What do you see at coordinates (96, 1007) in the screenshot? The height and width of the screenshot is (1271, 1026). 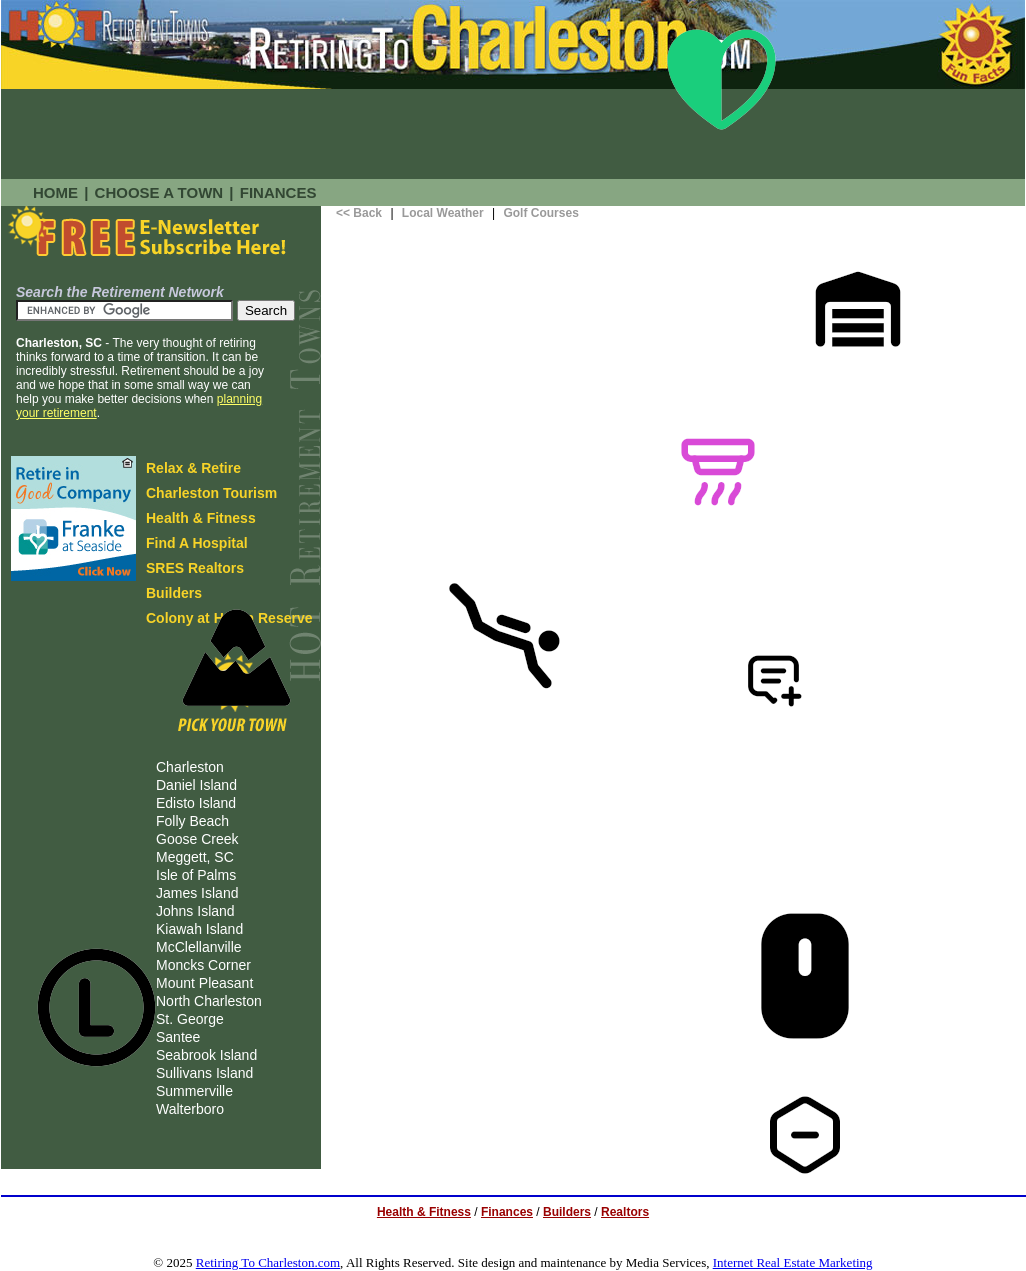 I see `indicates a "large" size option` at bounding box center [96, 1007].